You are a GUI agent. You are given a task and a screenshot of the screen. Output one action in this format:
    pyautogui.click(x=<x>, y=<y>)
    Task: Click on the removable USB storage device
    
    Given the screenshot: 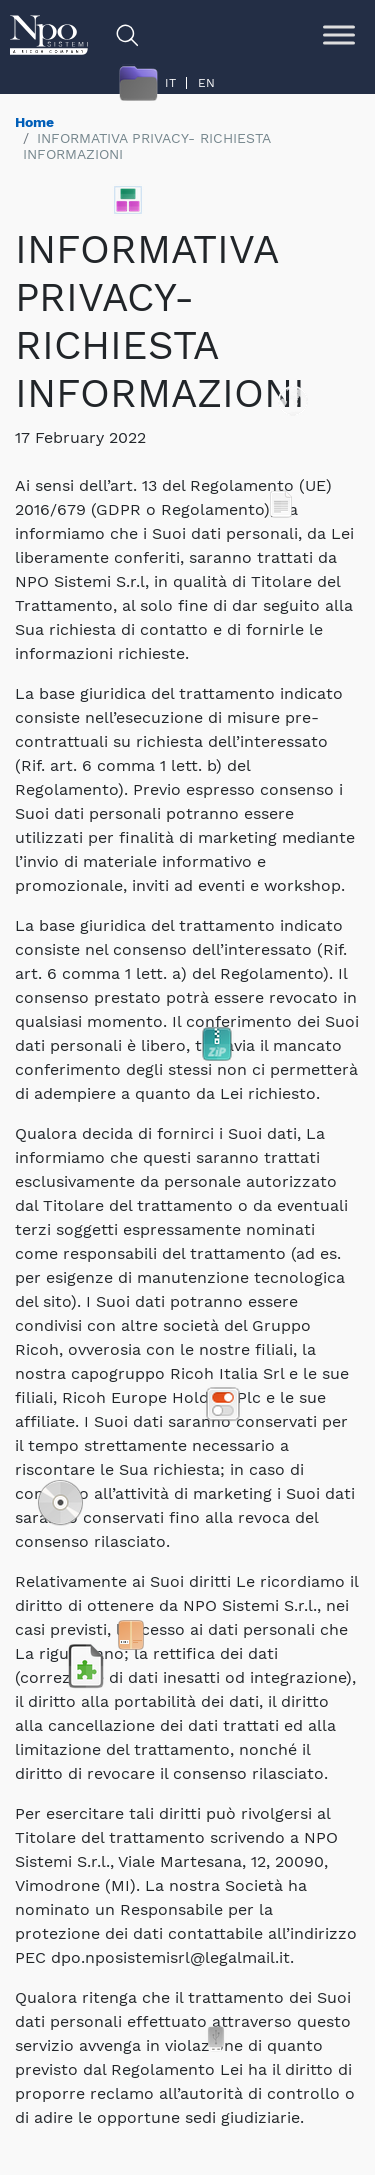 What is the action you would take?
    pyautogui.click(x=216, y=2039)
    